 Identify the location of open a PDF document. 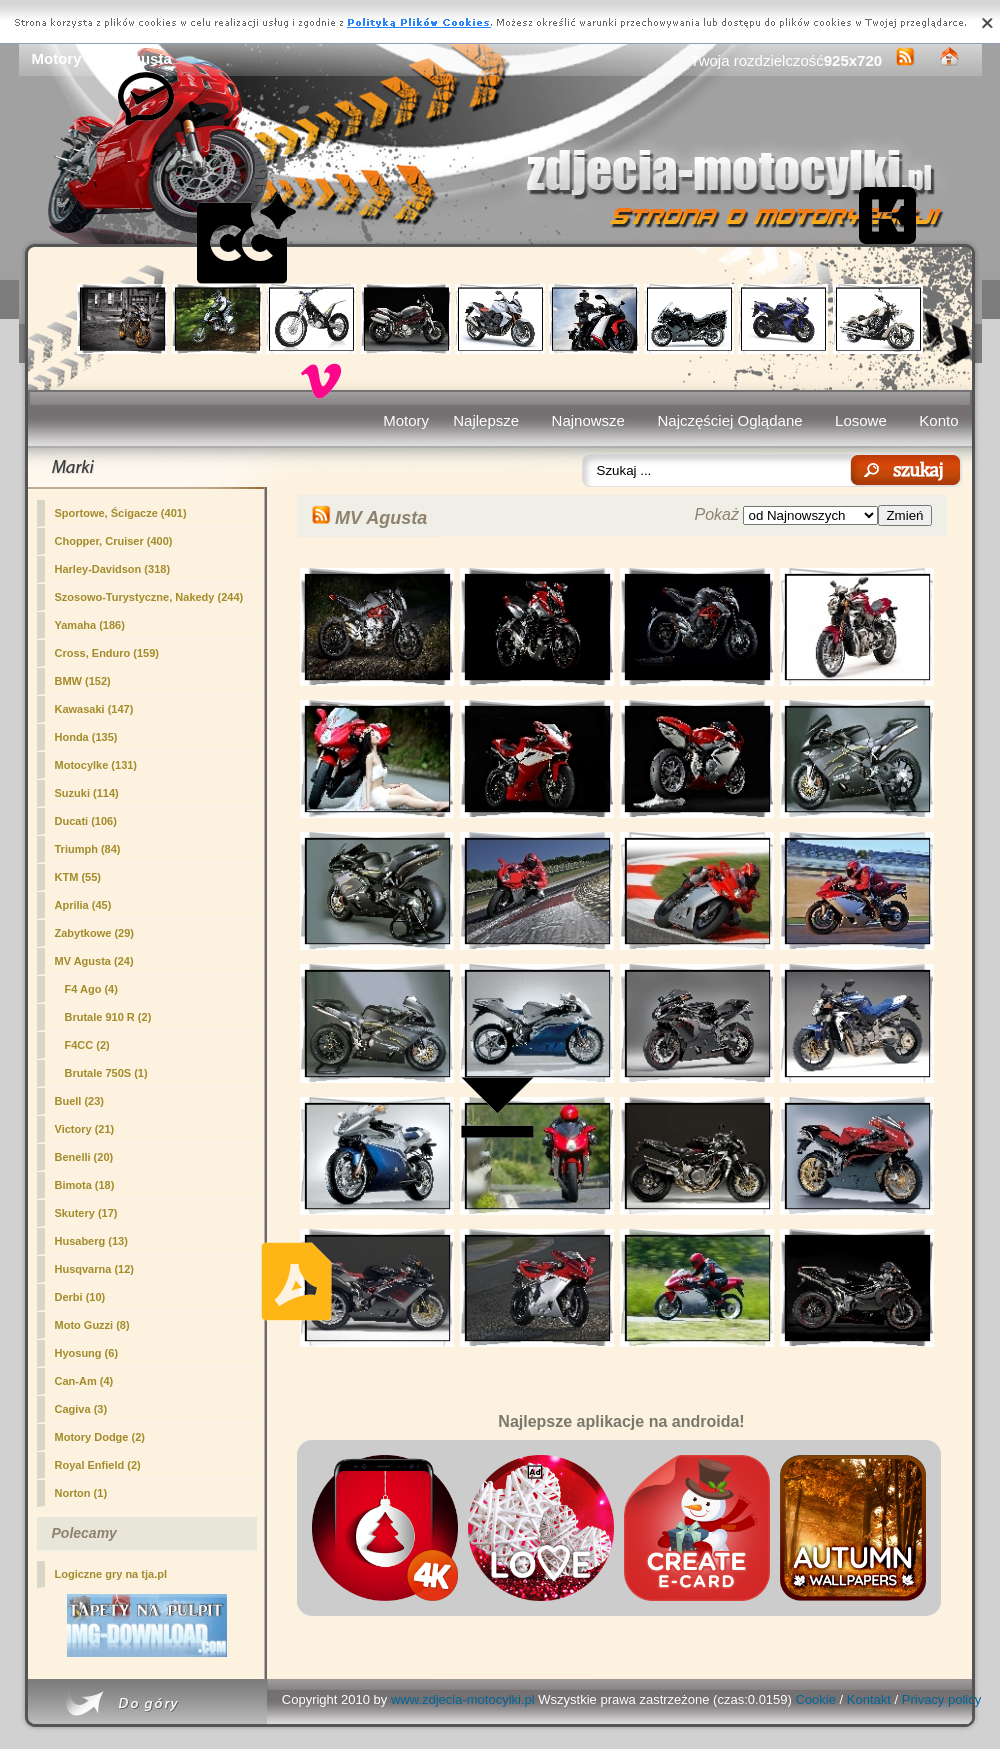
(296, 1281).